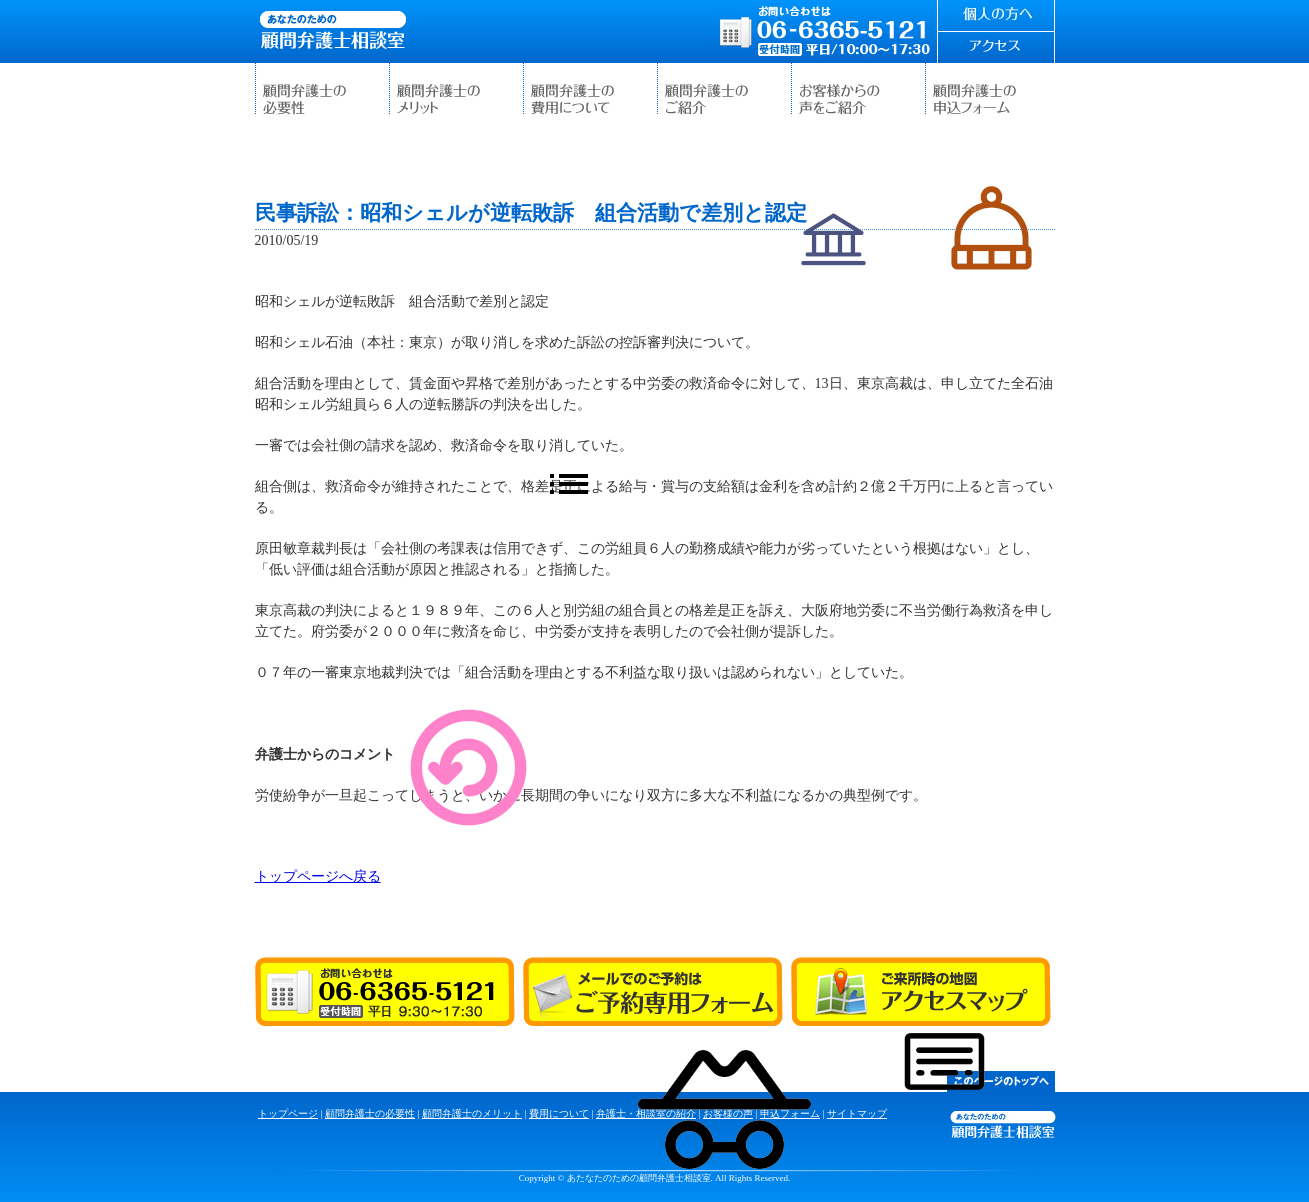  Describe the element at coordinates (991, 232) in the screenshot. I see `select winter or cold weather category` at that location.